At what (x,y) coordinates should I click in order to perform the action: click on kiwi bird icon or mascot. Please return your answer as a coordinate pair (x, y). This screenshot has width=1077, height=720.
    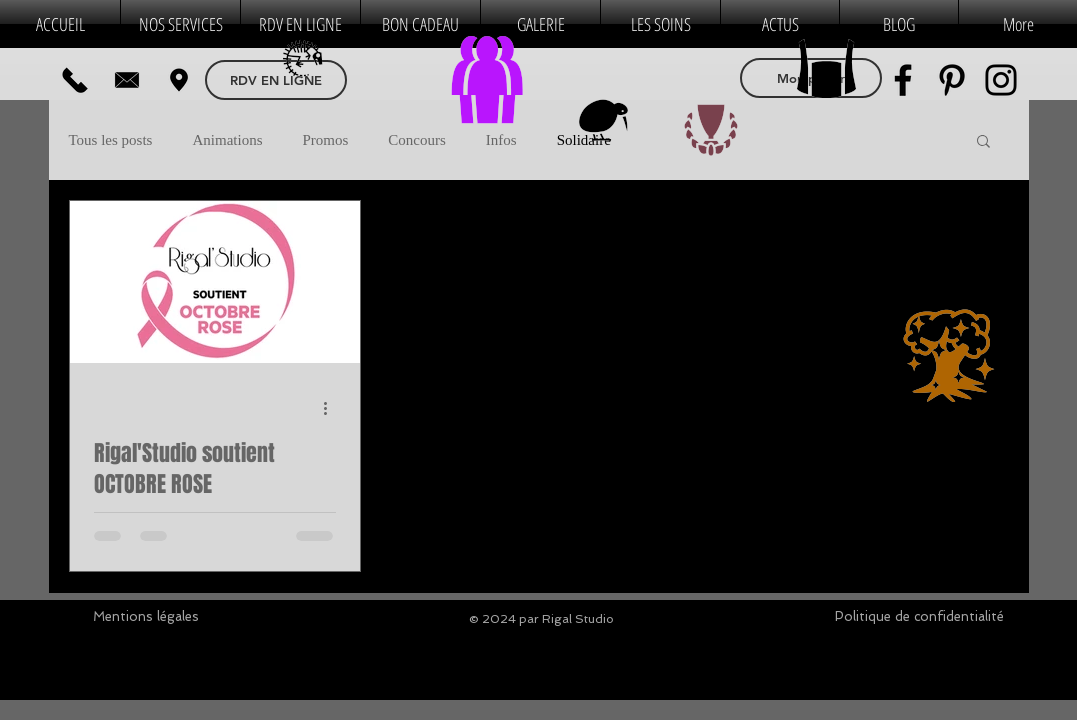
    Looking at the image, I should click on (603, 118).